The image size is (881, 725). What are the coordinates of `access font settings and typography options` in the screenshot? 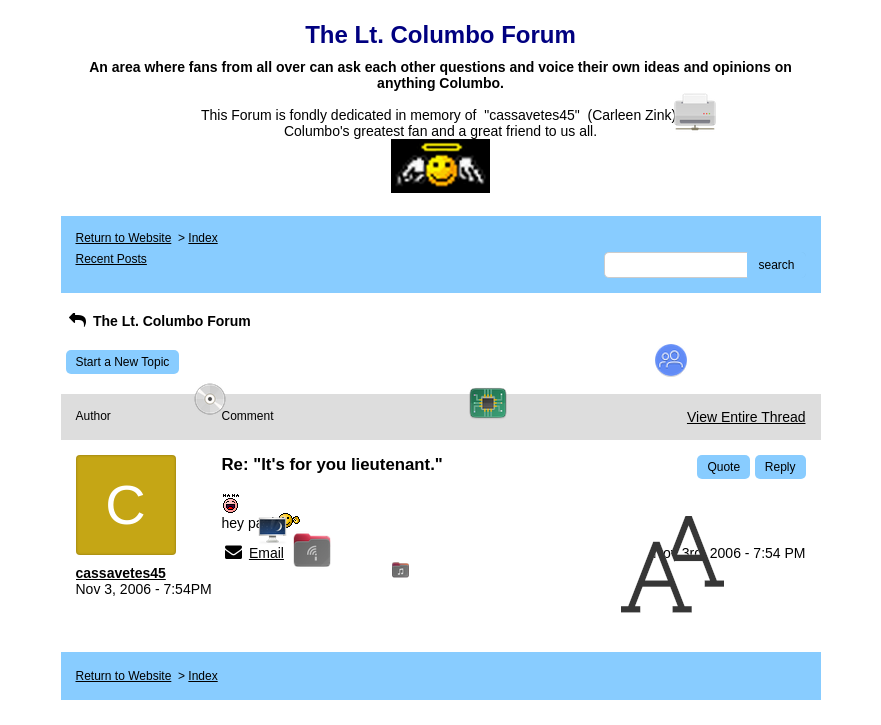 It's located at (672, 567).